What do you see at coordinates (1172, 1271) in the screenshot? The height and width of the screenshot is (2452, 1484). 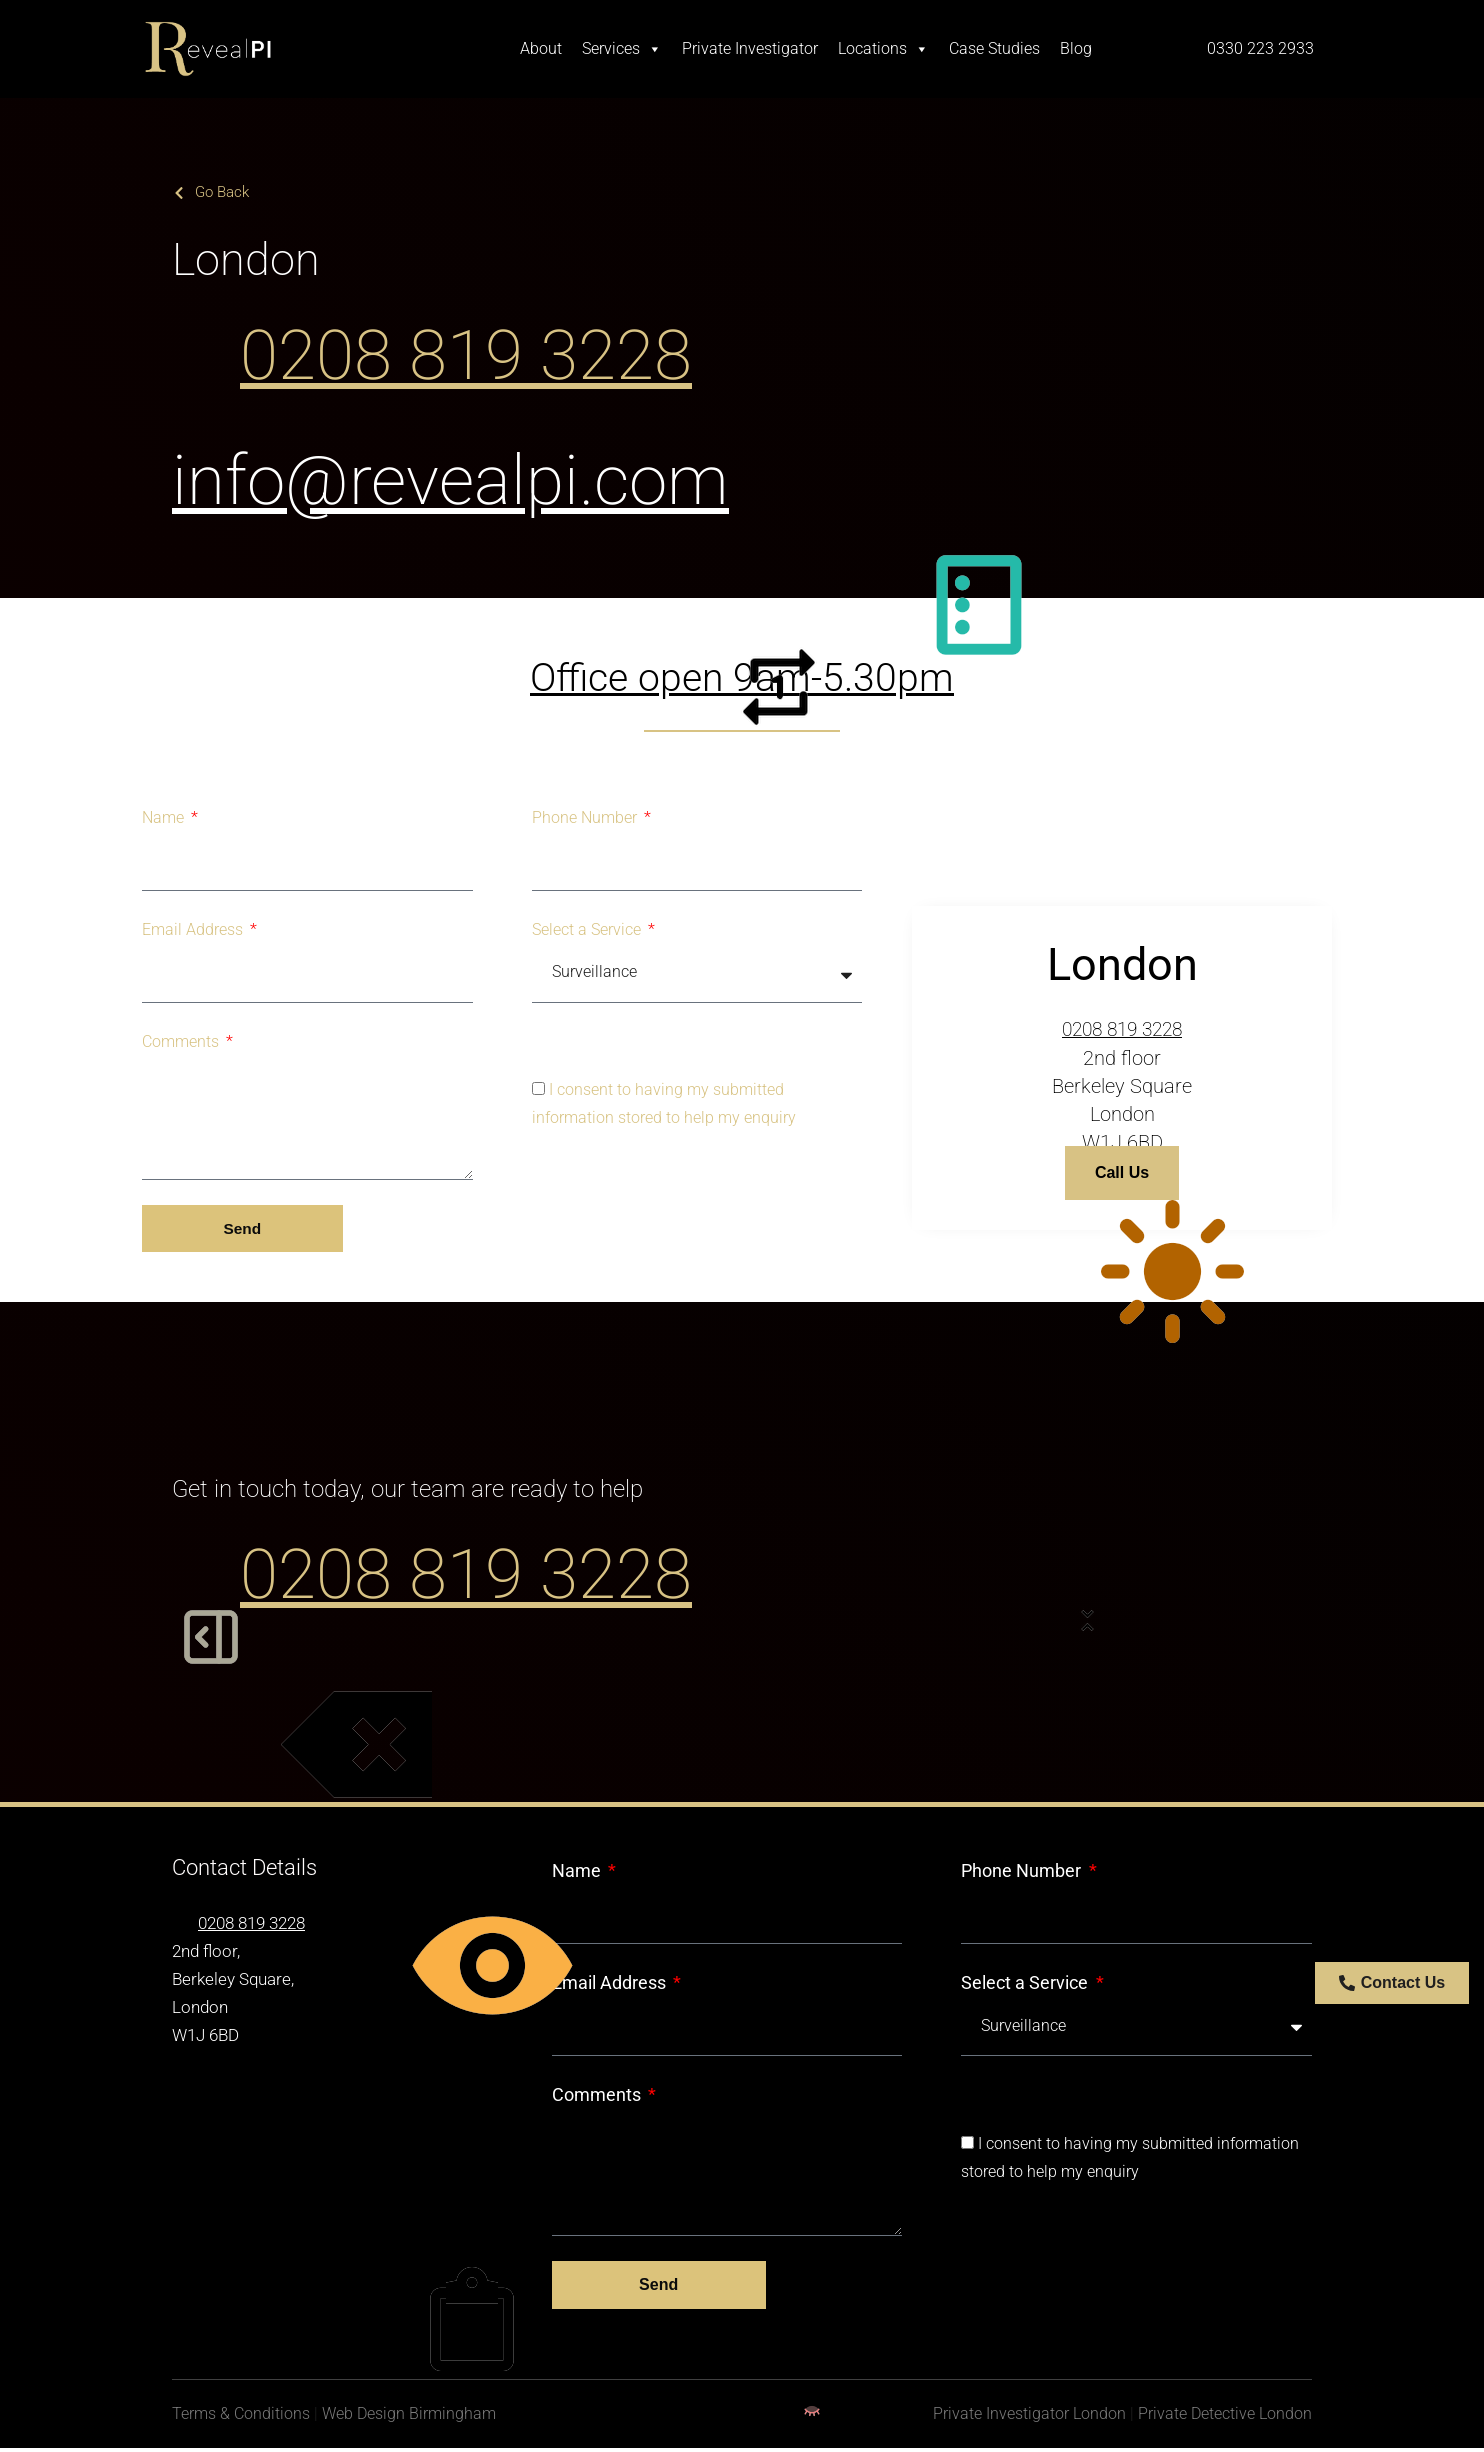 I see `increase screen brightness` at bounding box center [1172, 1271].